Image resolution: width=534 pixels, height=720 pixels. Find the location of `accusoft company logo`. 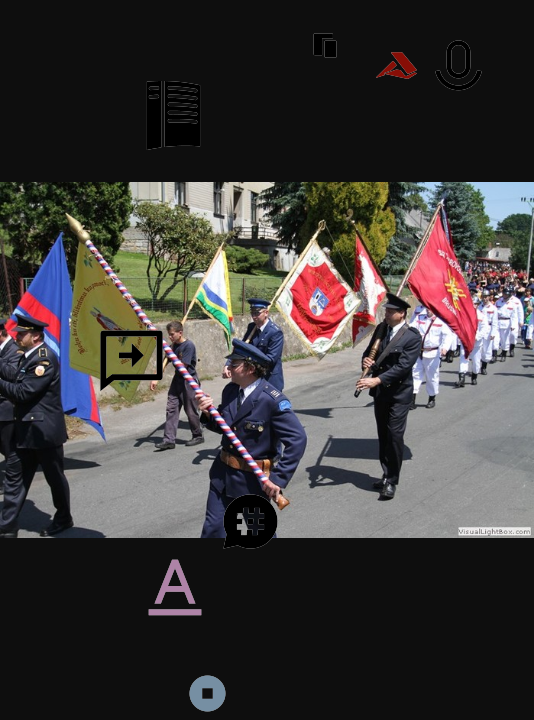

accusoft company logo is located at coordinates (396, 65).